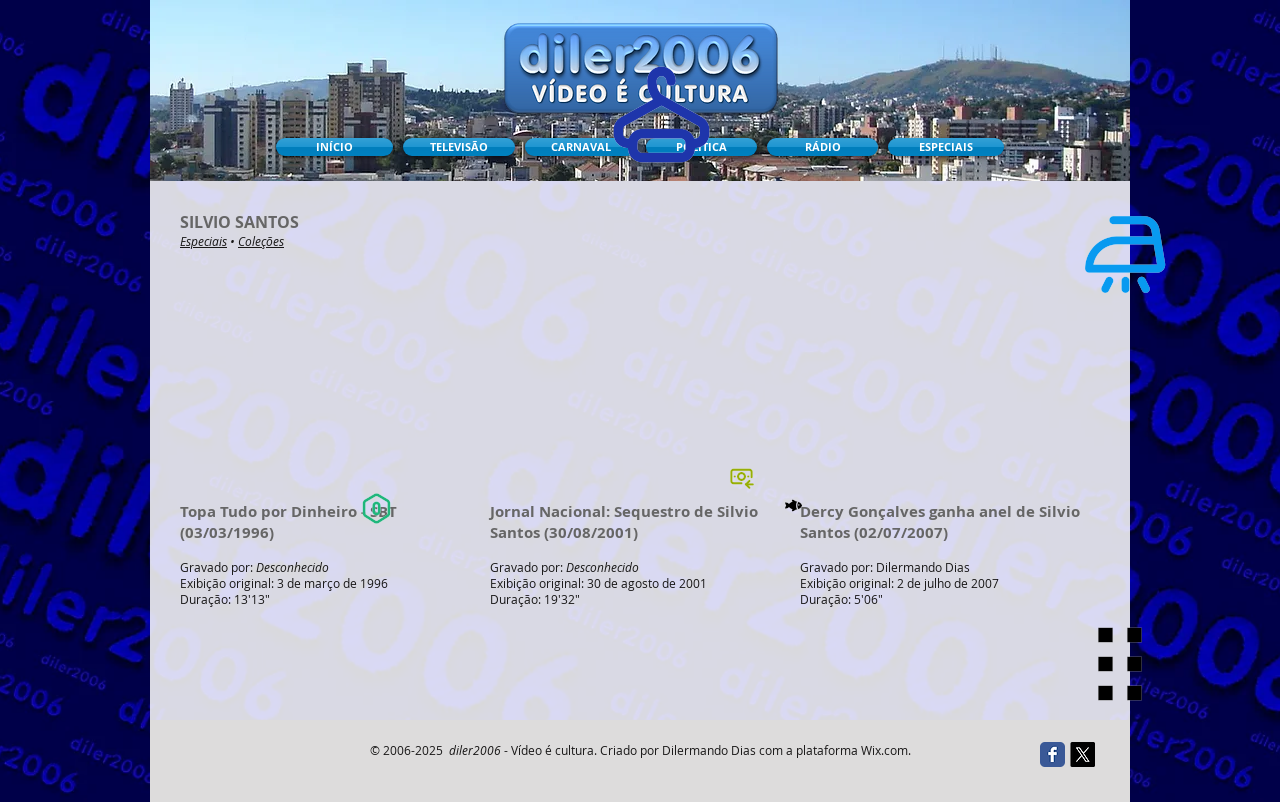 The width and height of the screenshot is (1280, 802). Describe the element at coordinates (793, 505) in the screenshot. I see `access aquarium or fish-related features` at that location.